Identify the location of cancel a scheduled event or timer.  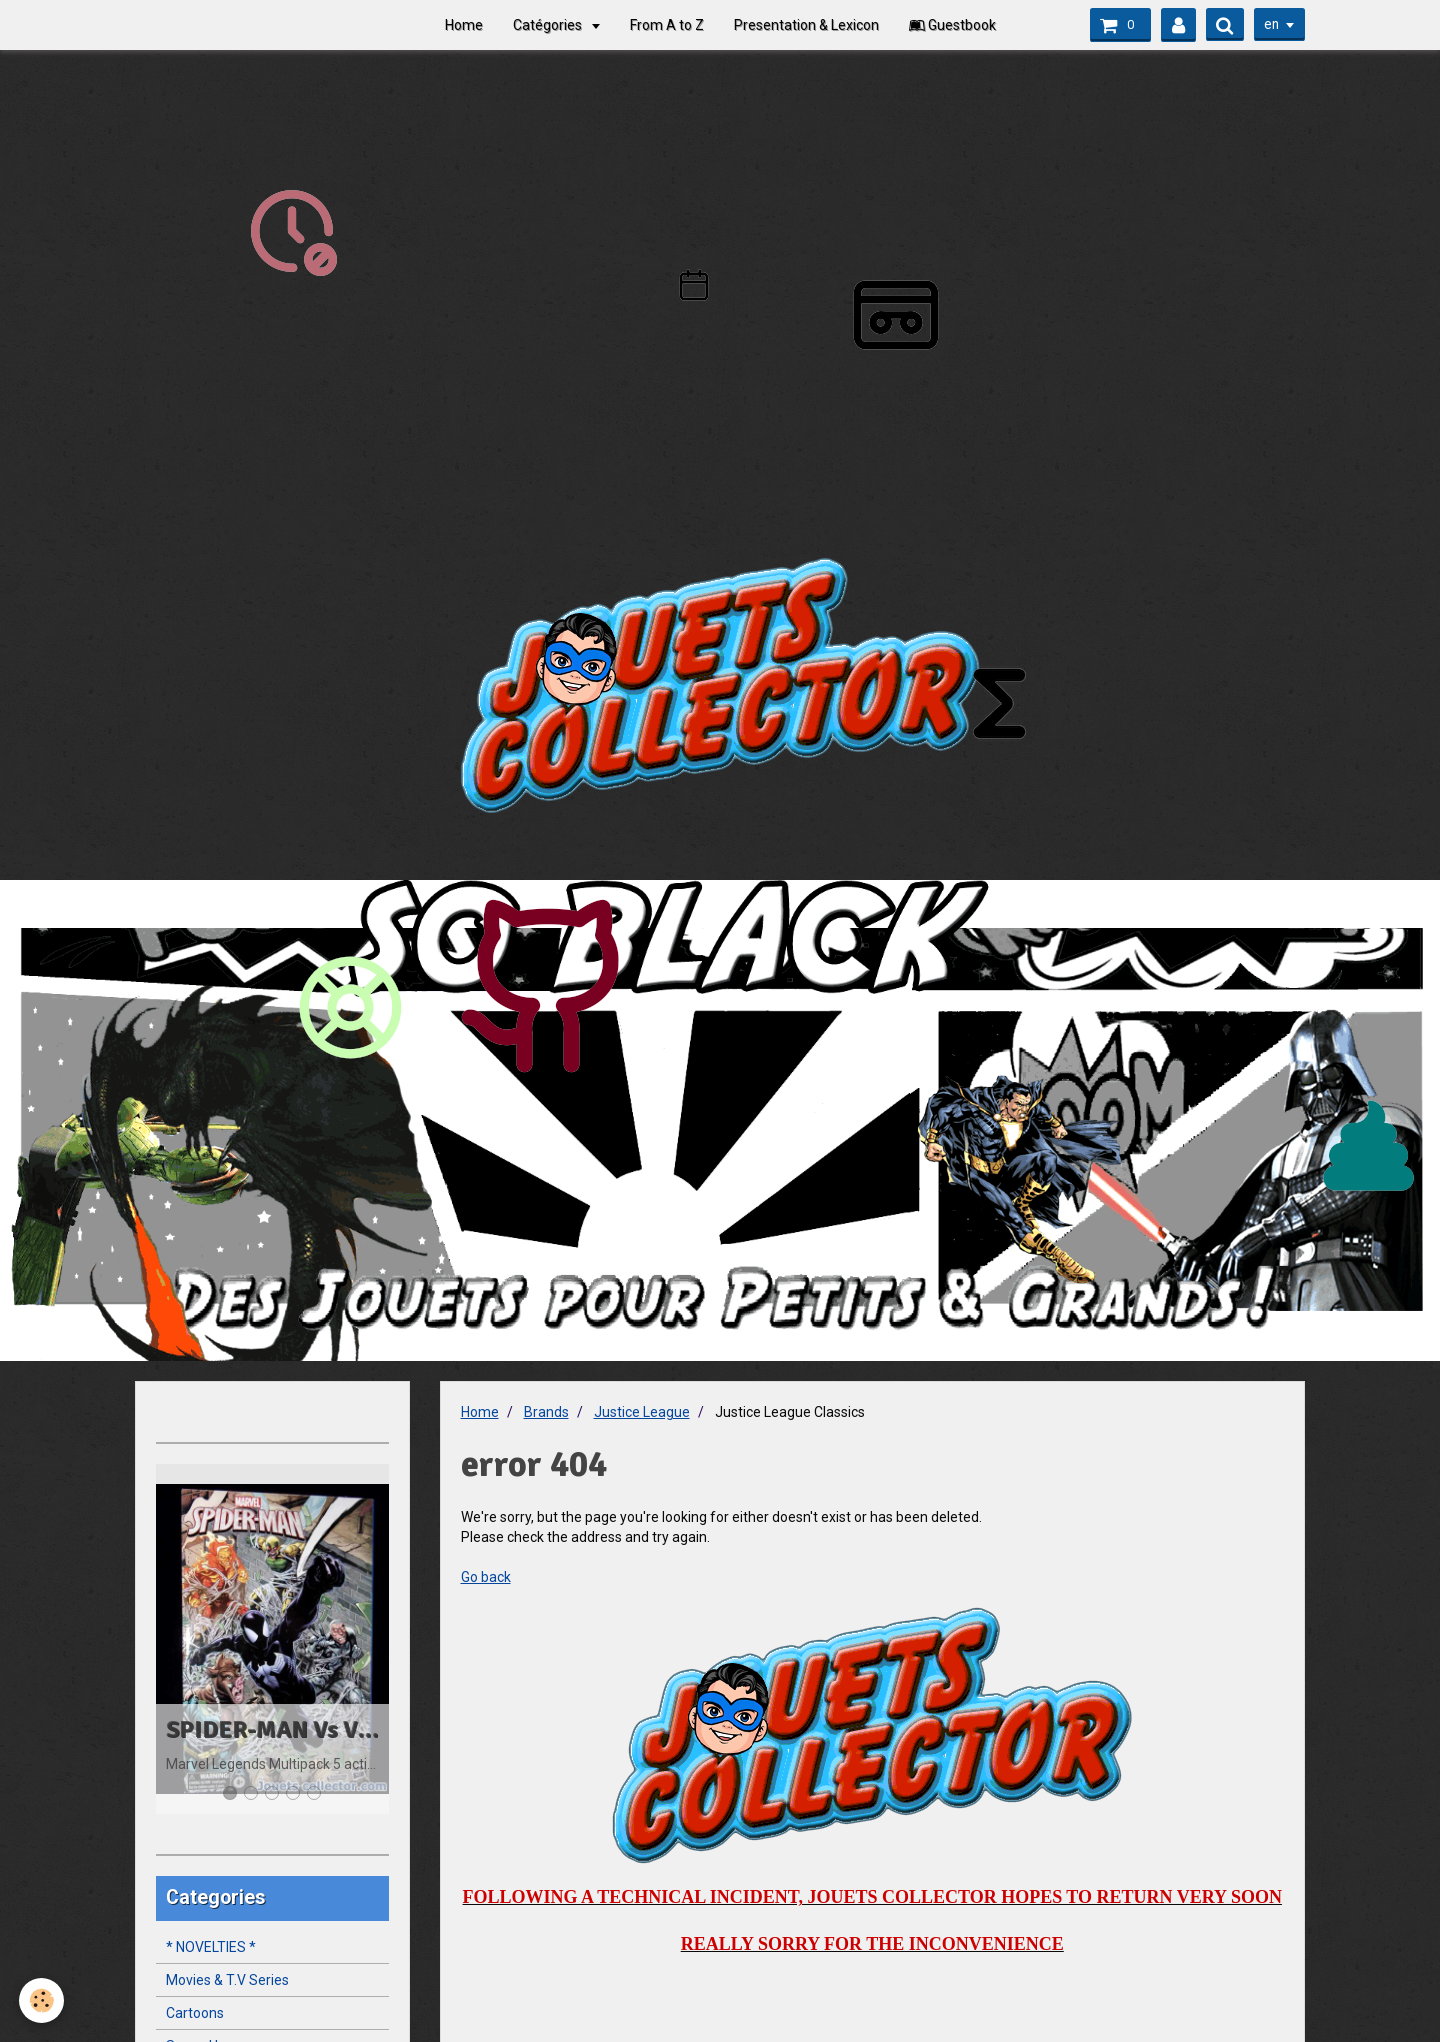
(292, 231).